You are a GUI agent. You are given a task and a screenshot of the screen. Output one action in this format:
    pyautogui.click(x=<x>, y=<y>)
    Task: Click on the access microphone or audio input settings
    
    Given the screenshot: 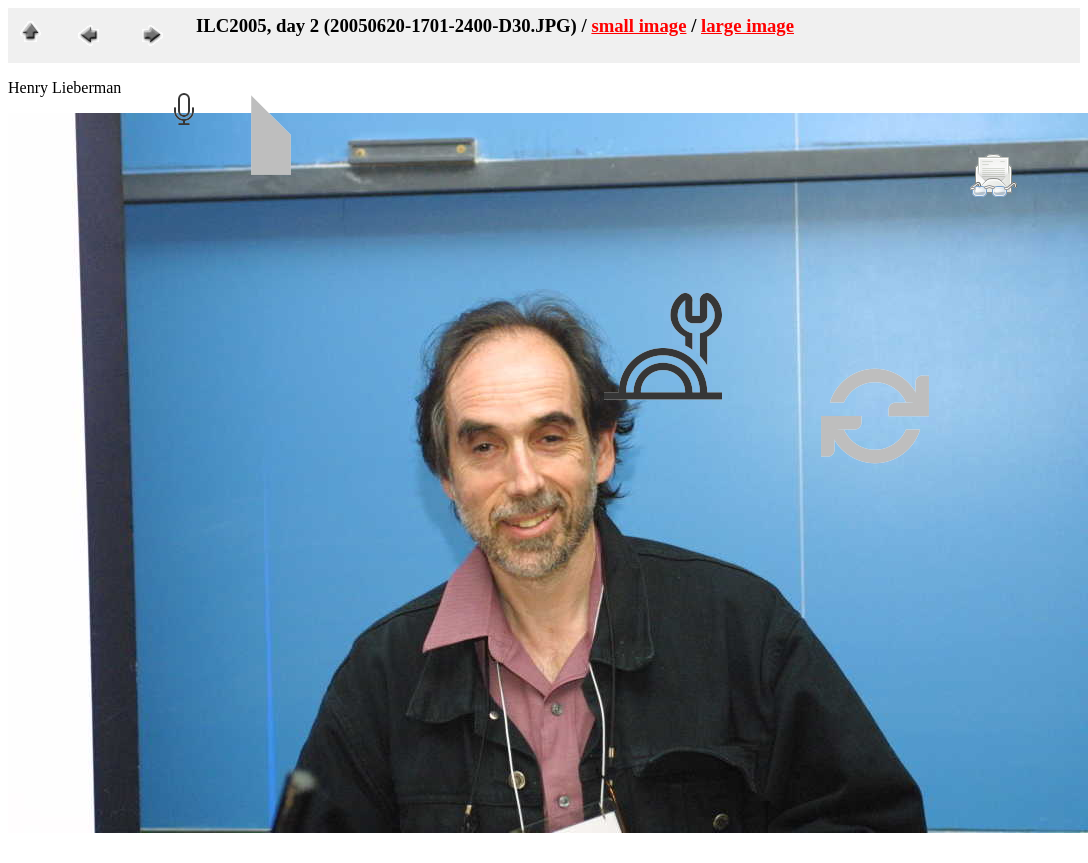 What is the action you would take?
    pyautogui.click(x=184, y=109)
    